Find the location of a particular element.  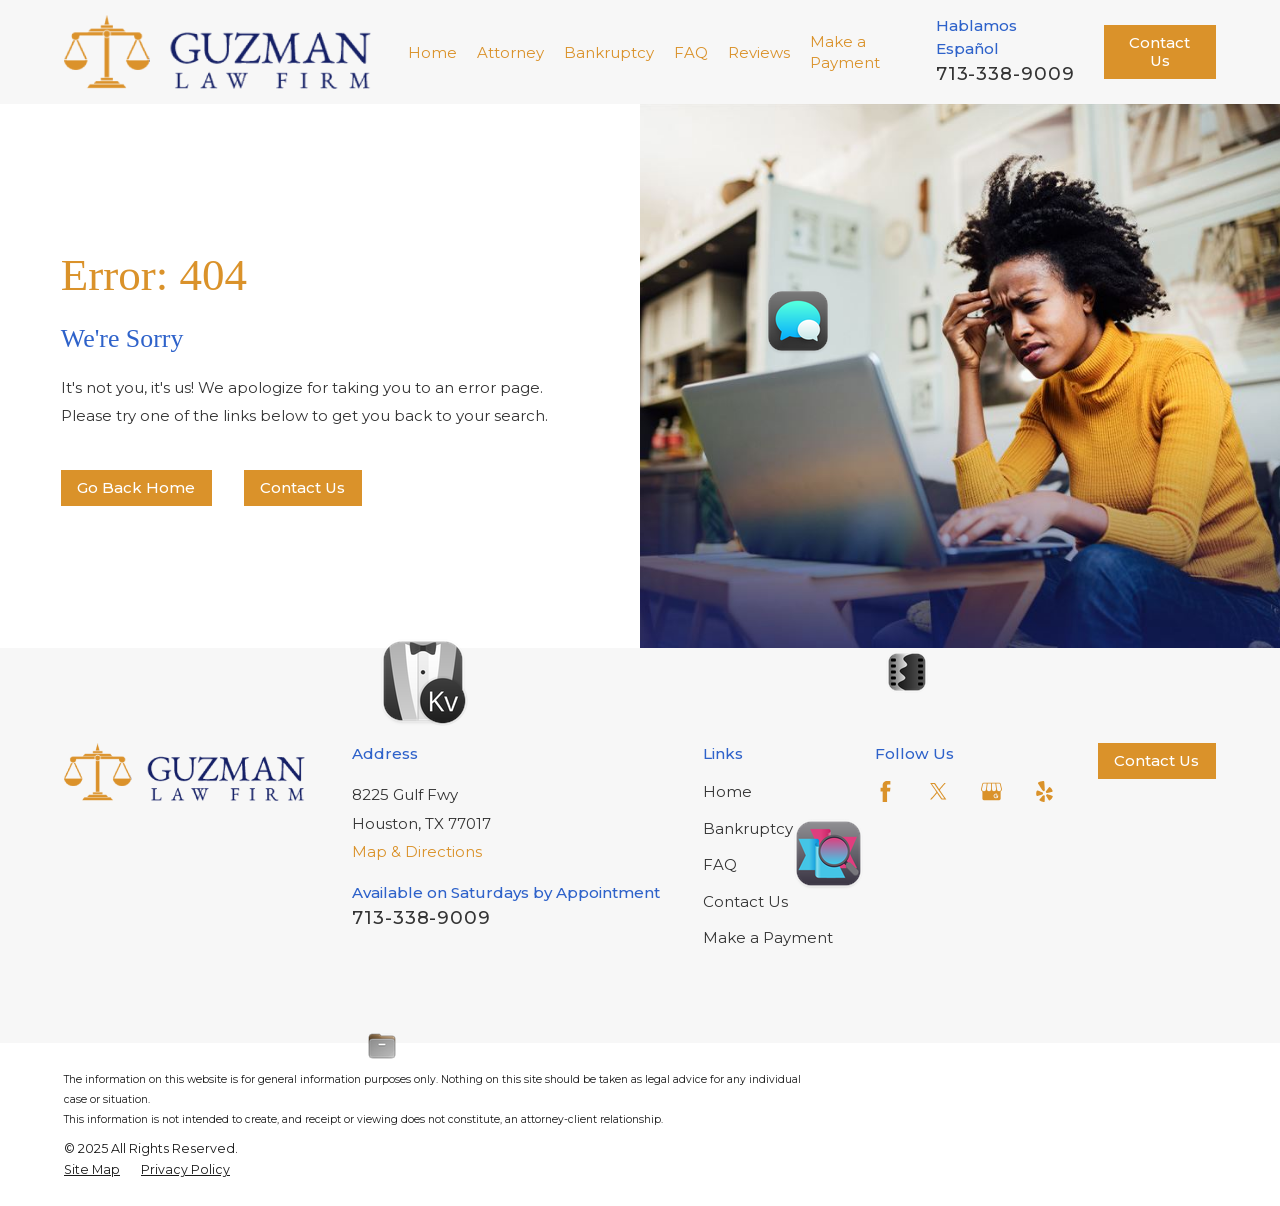

open file manager application is located at coordinates (382, 1046).